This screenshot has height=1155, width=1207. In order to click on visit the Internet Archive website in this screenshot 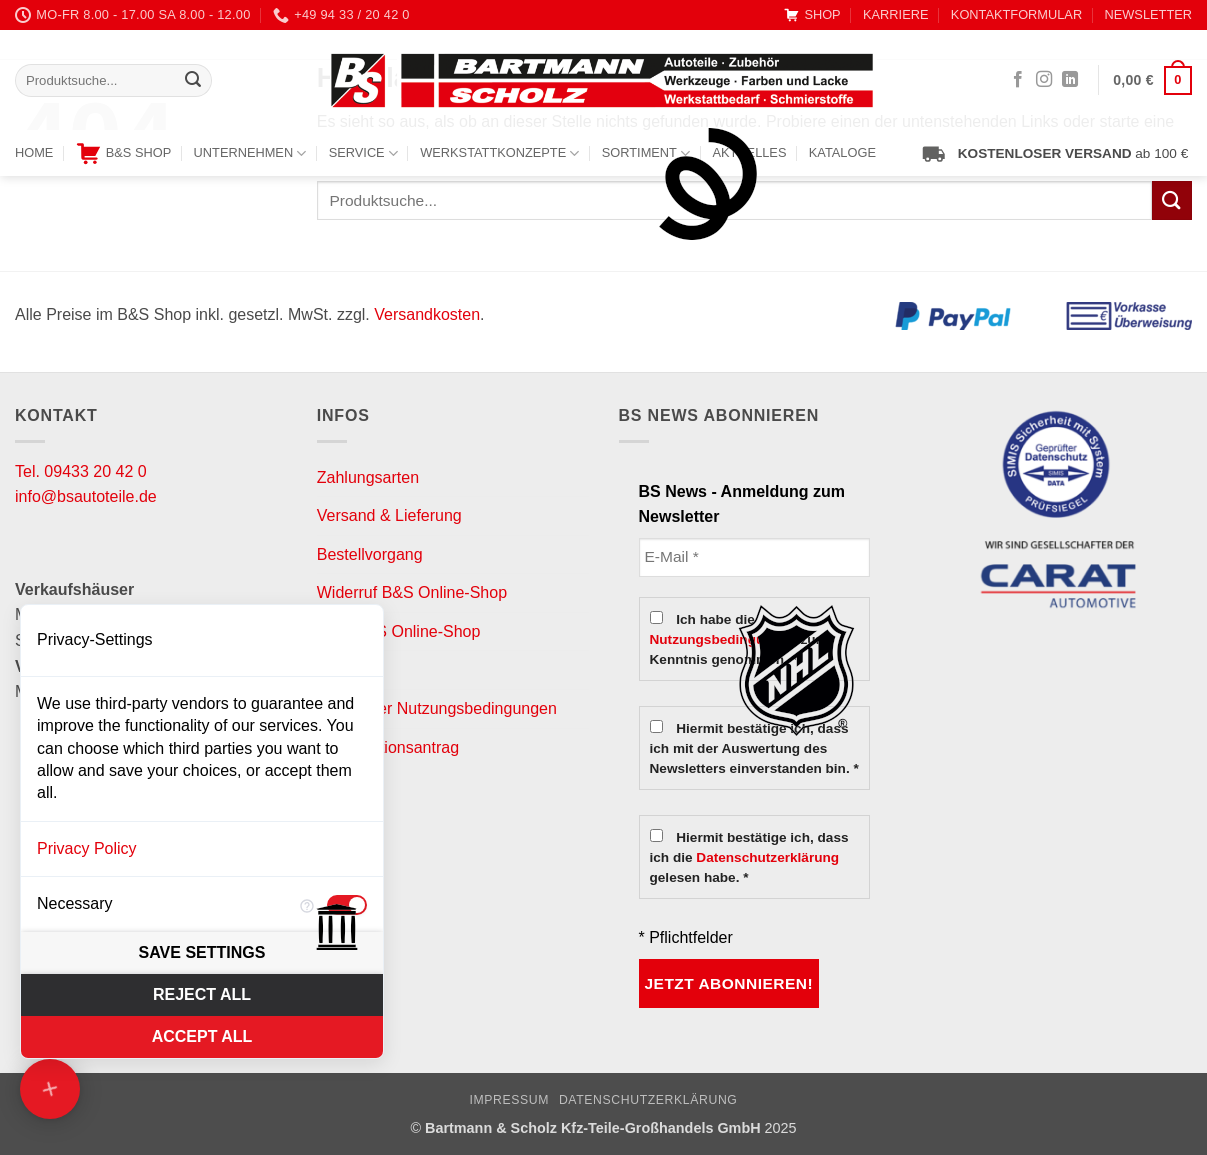, I will do `click(337, 927)`.